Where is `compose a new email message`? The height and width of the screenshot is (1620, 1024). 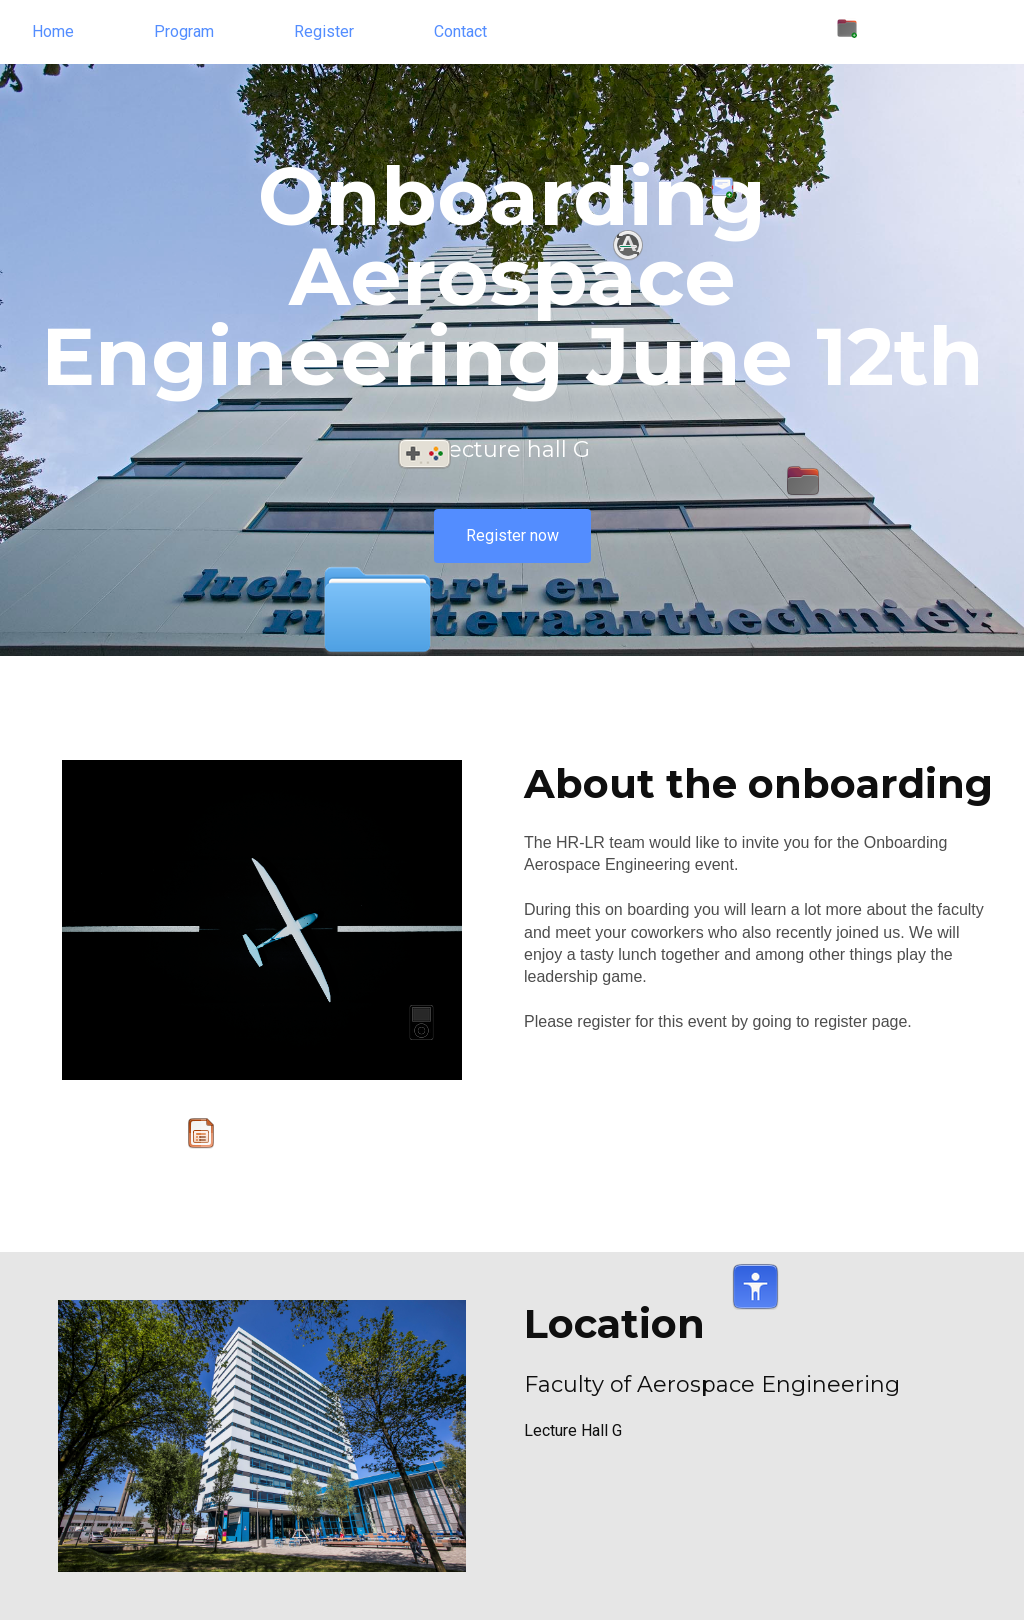
compose a new email message is located at coordinates (722, 186).